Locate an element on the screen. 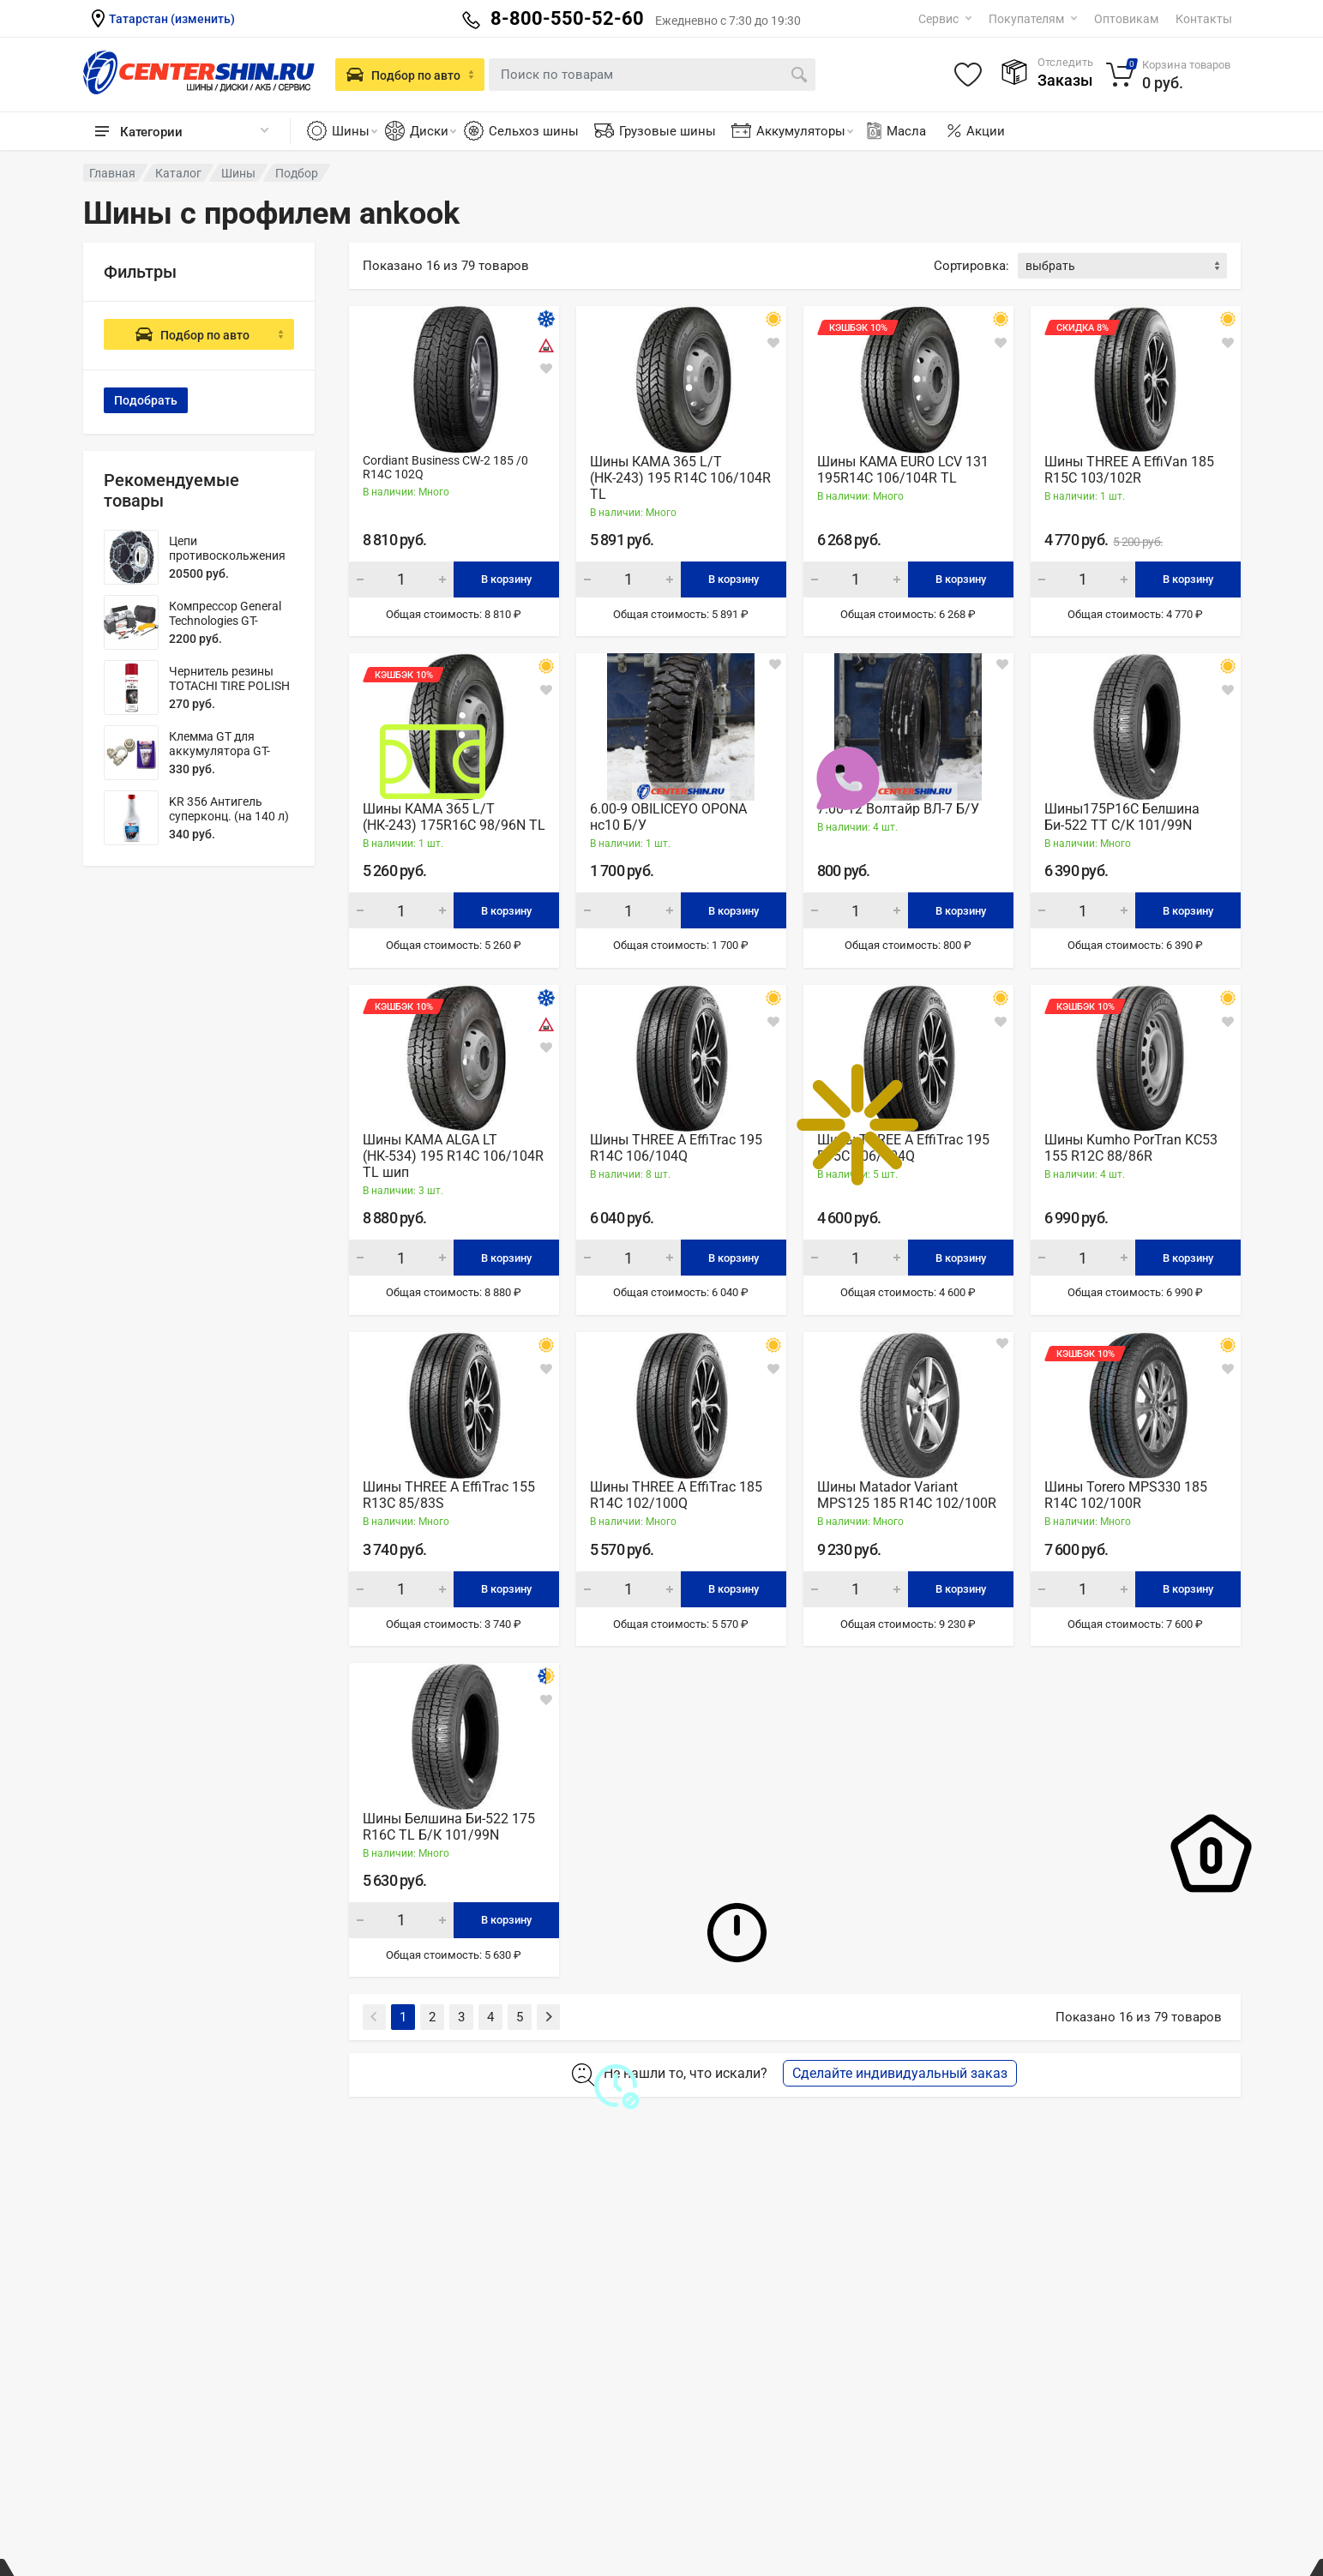 The height and width of the screenshot is (2576, 1323). view current time or check the clock is located at coordinates (737, 1932).